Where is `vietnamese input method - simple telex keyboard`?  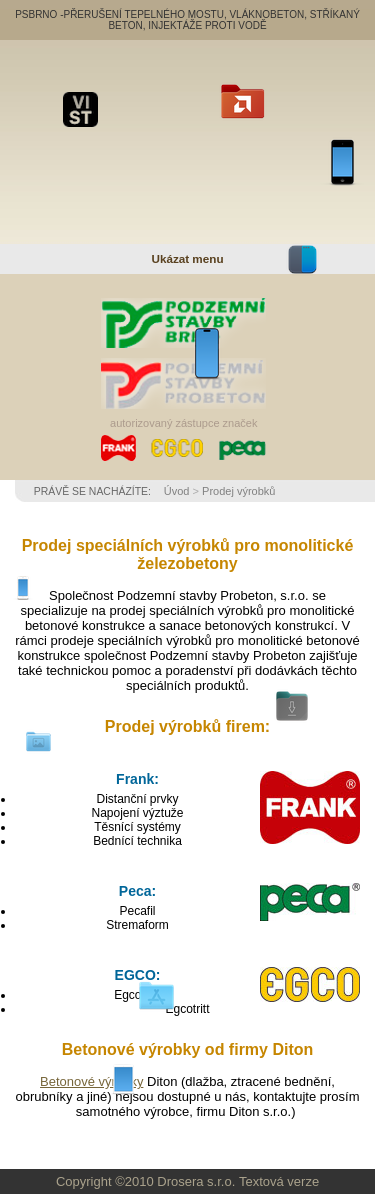 vietnamese input method - simple telex keyboard is located at coordinates (80, 109).